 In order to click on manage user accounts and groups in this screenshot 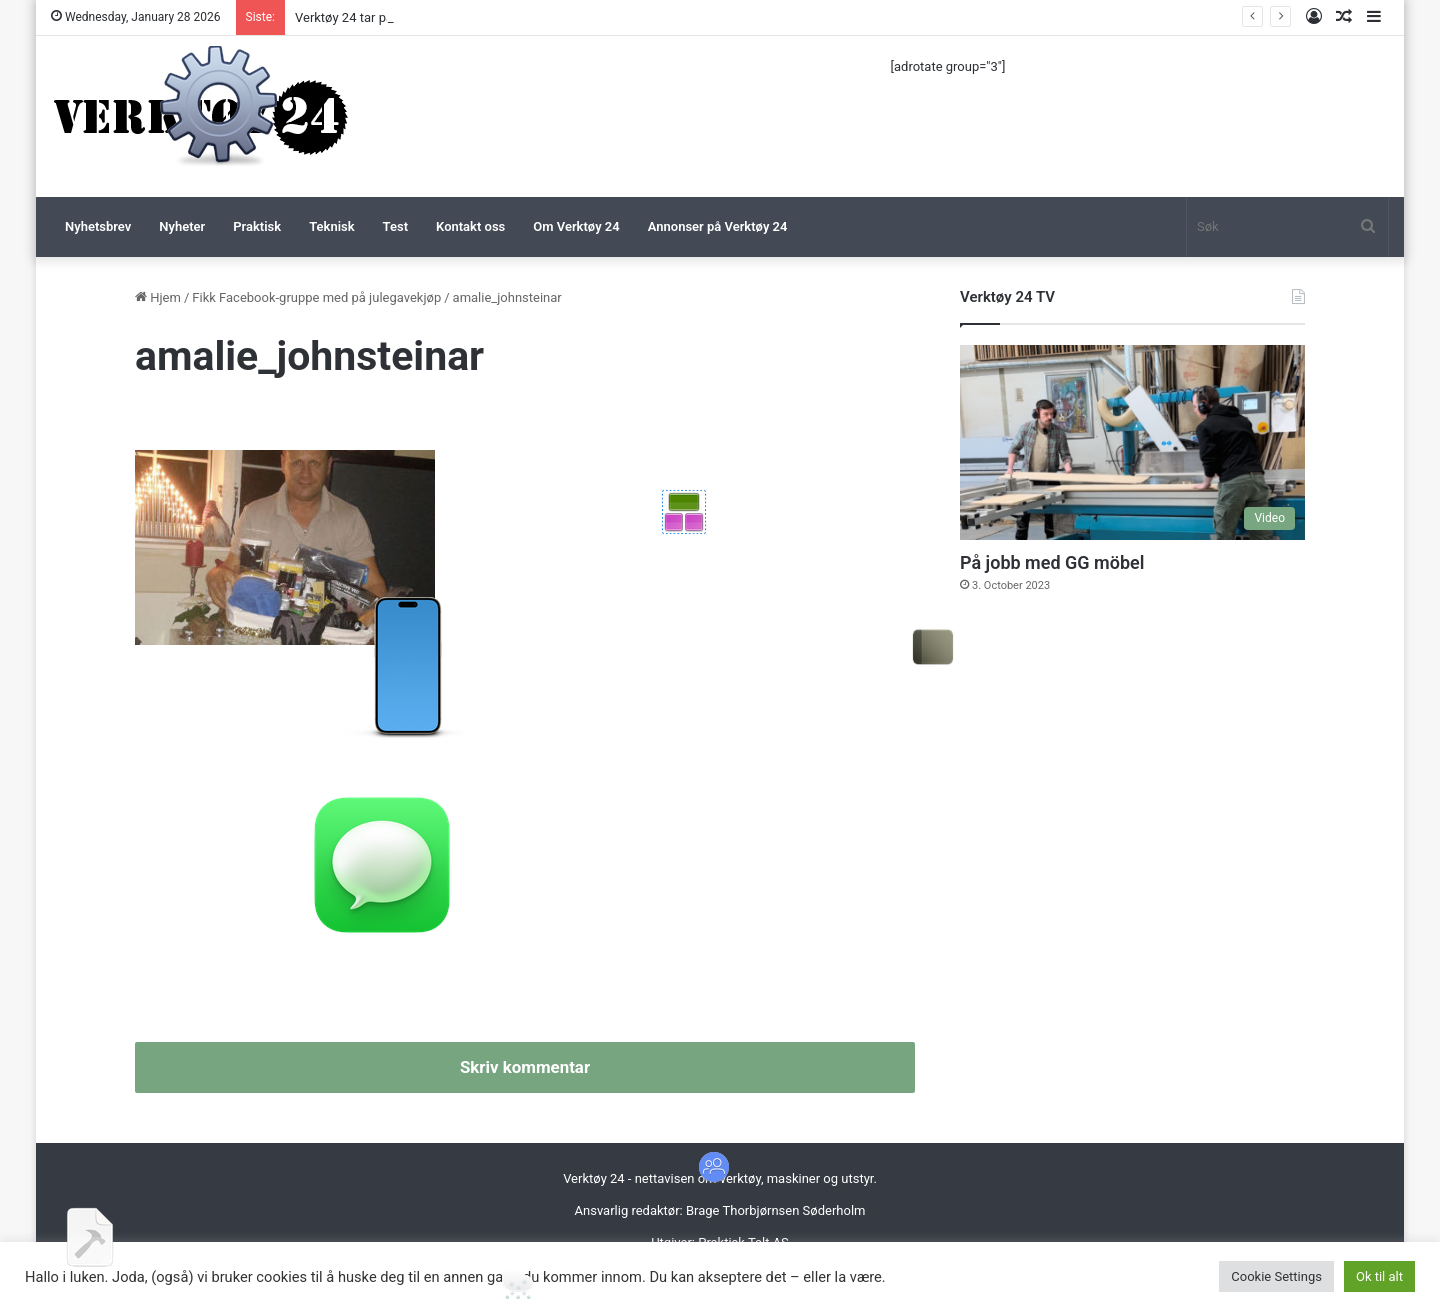, I will do `click(714, 1167)`.